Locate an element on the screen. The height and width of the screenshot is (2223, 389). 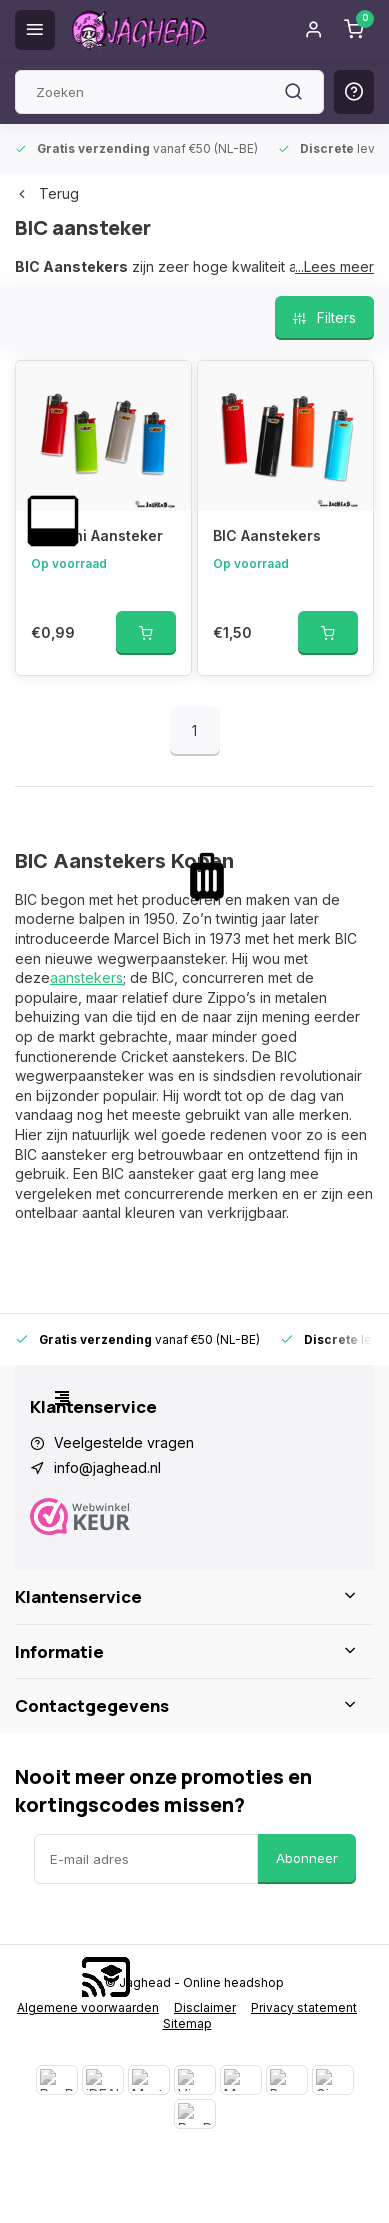
cast or share educational content to a display is located at coordinates (106, 1977).